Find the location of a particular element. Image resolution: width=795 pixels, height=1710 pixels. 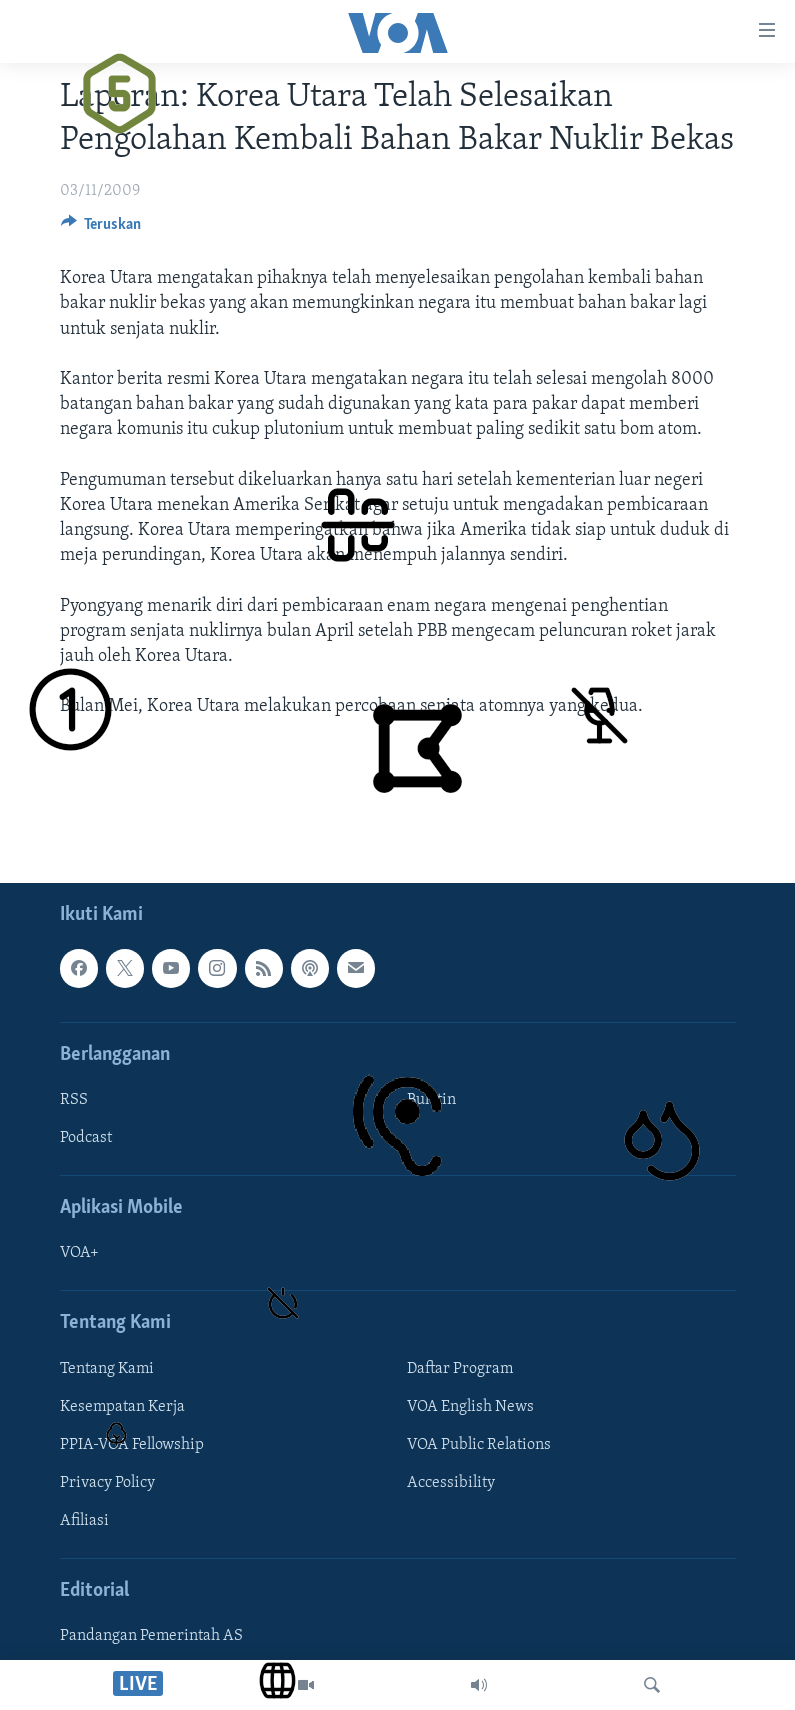

align selected objects to horizontal center is located at coordinates (358, 525).